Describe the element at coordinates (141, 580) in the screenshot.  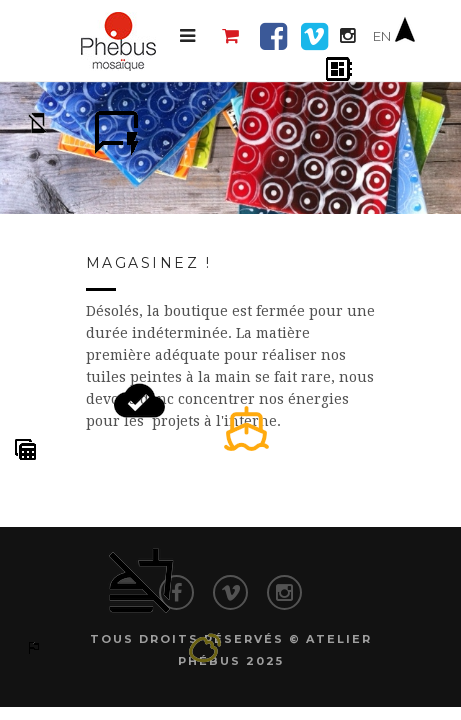
I see `indicates food is not allowed in this area` at that location.